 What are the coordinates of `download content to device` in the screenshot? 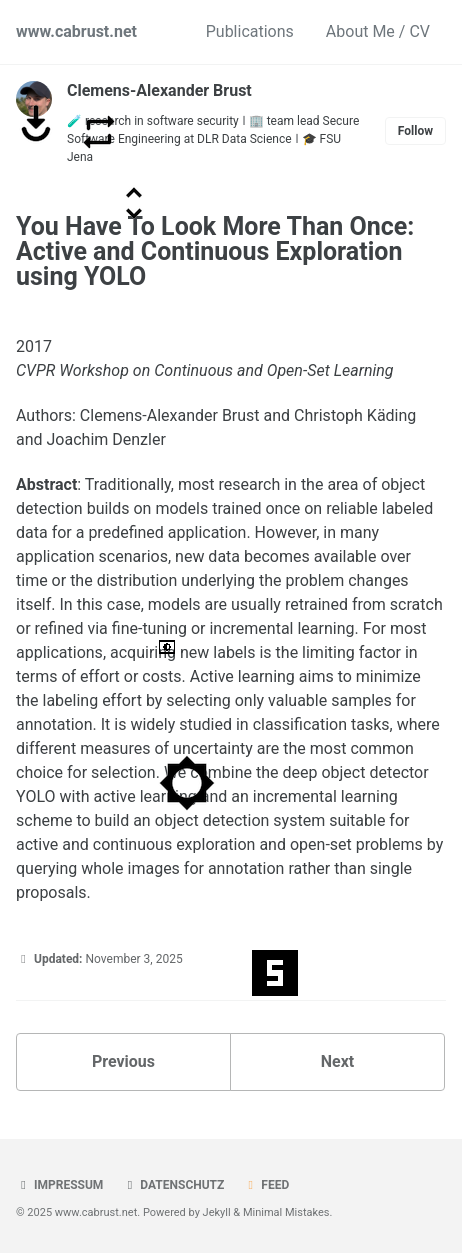 It's located at (36, 122).